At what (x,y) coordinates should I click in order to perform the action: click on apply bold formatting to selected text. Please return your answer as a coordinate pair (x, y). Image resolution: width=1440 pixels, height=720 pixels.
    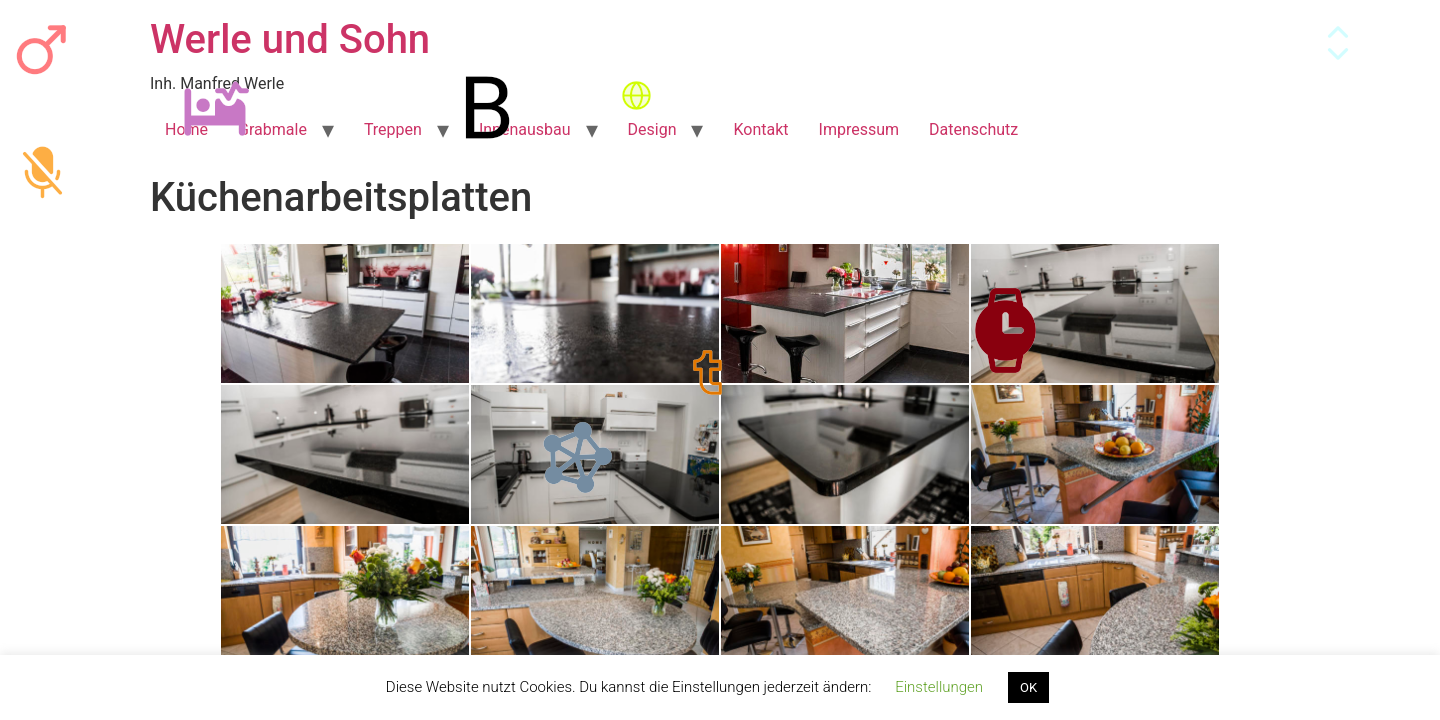
    Looking at the image, I should click on (484, 107).